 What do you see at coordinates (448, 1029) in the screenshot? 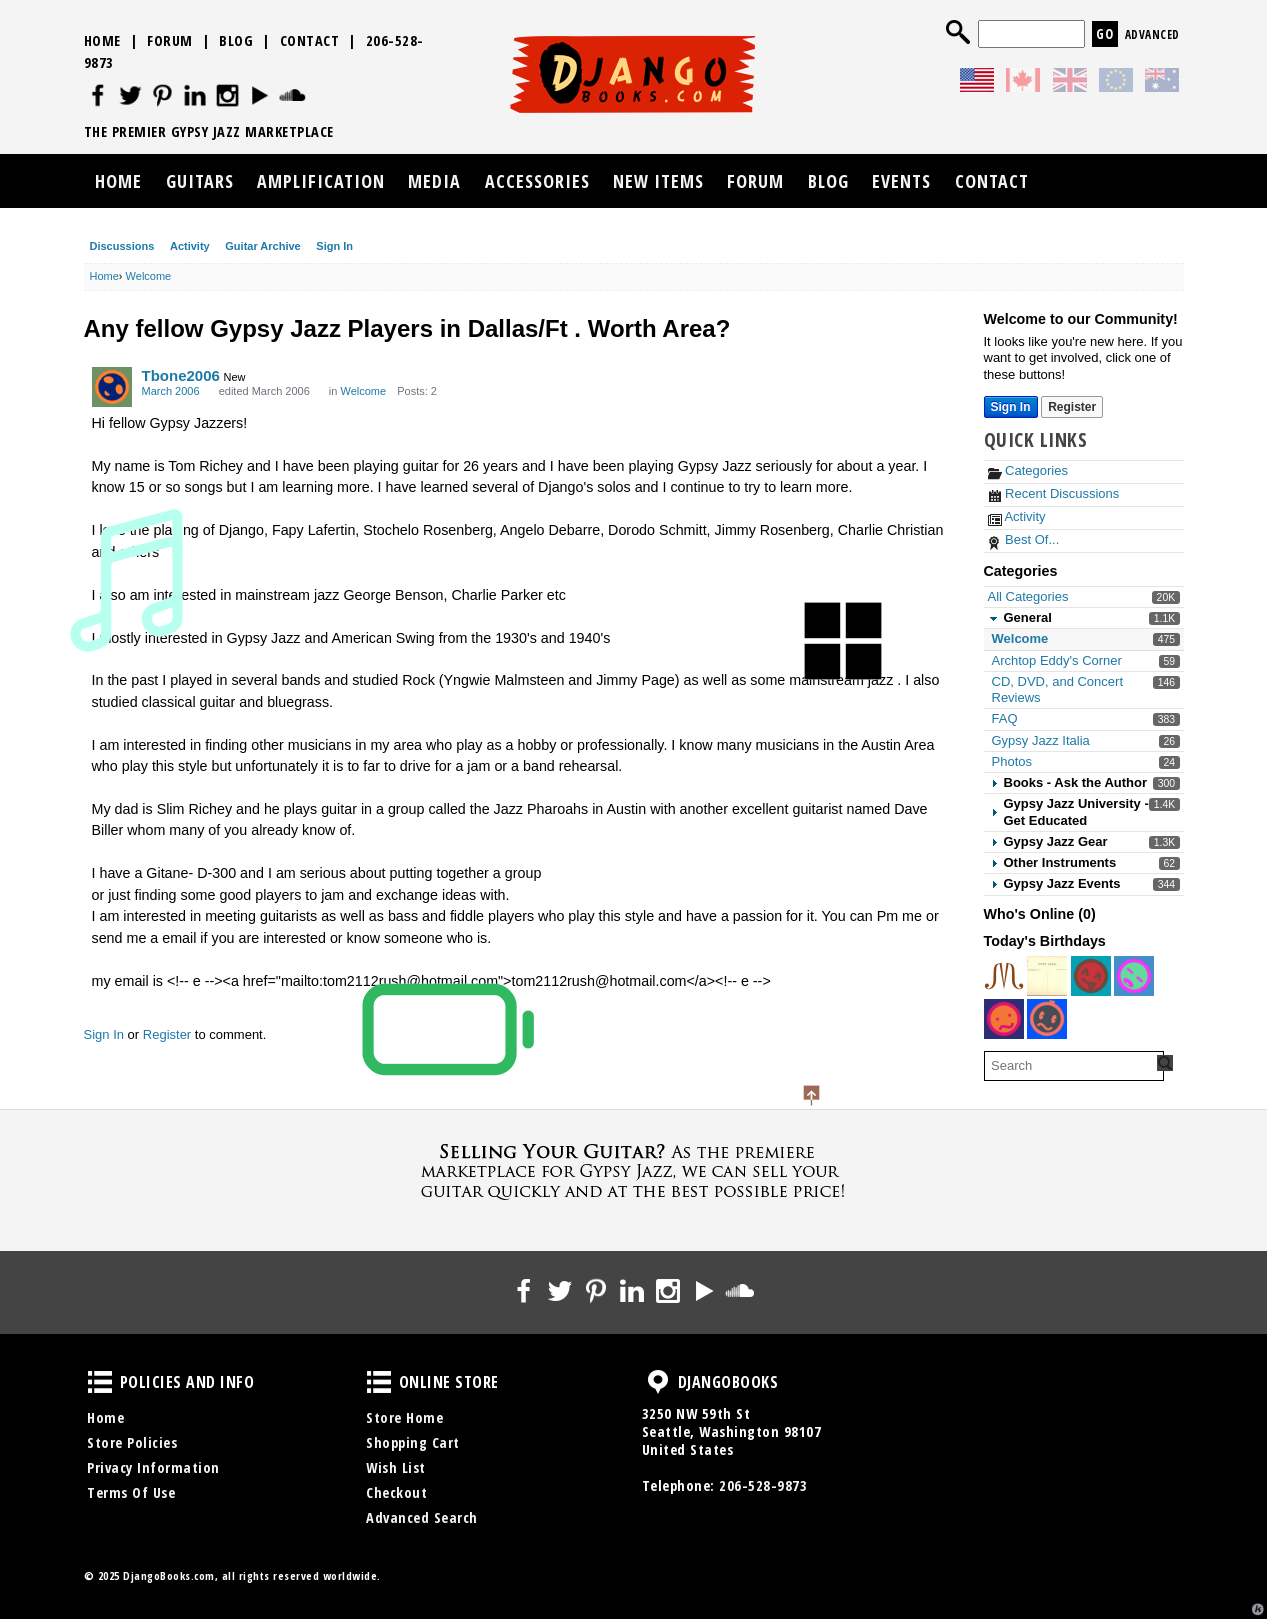
I see `indicates battery is completely drained` at bounding box center [448, 1029].